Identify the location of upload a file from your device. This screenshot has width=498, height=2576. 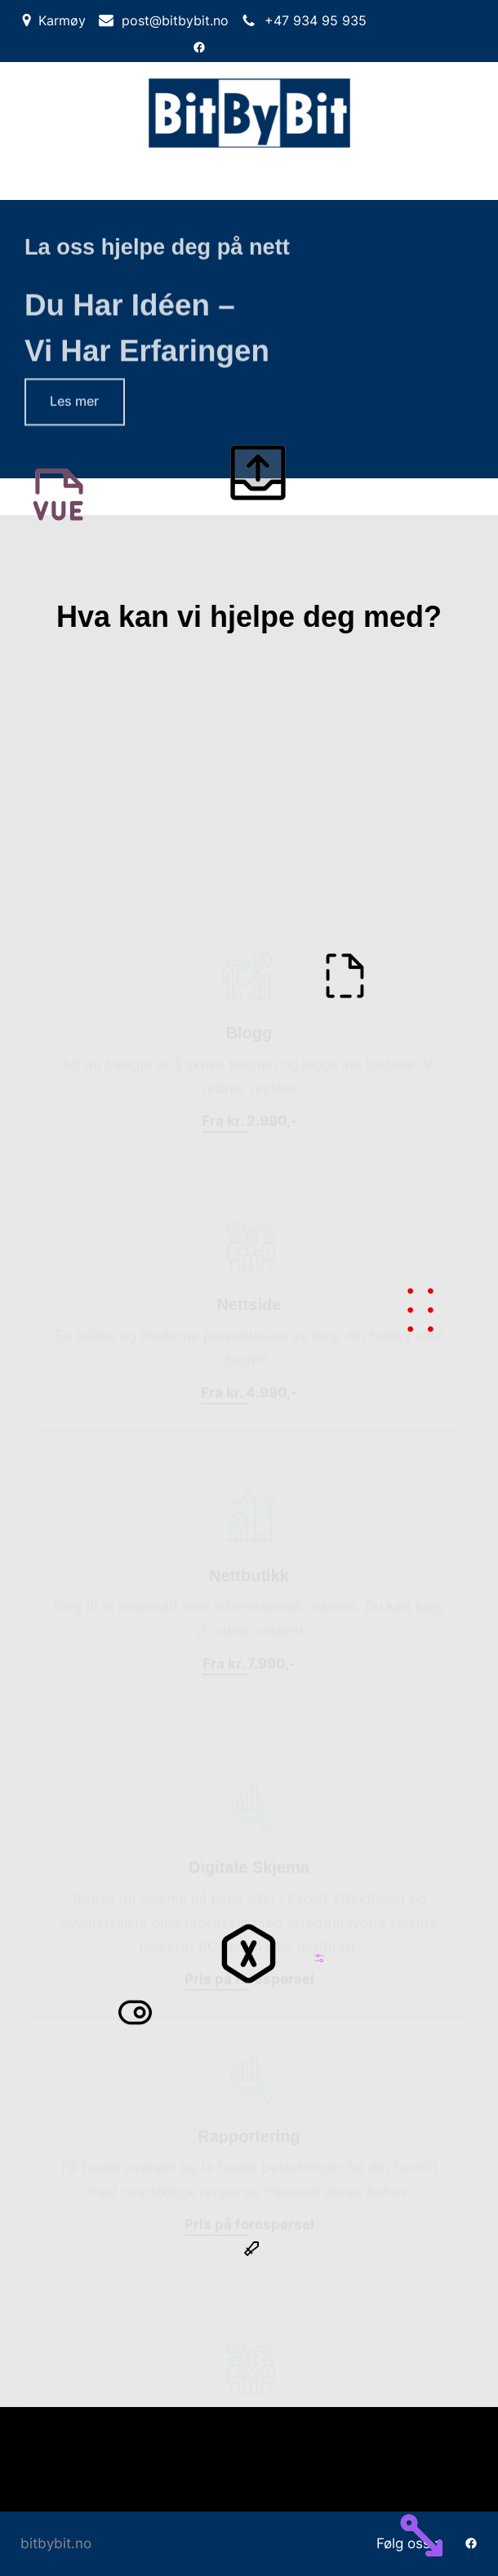
(258, 473).